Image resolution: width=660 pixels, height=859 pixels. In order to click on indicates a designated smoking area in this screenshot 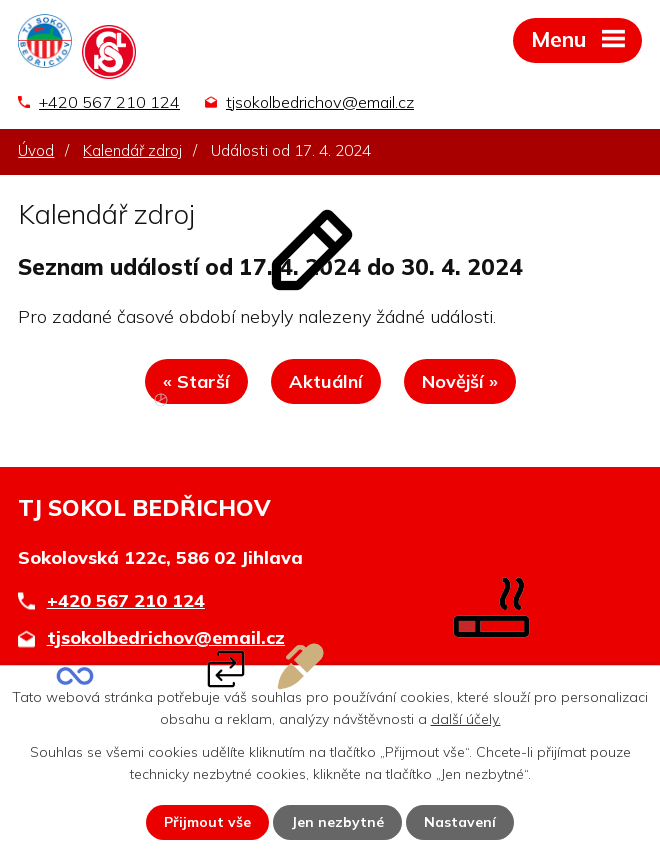, I will do `click(491, 615)`.